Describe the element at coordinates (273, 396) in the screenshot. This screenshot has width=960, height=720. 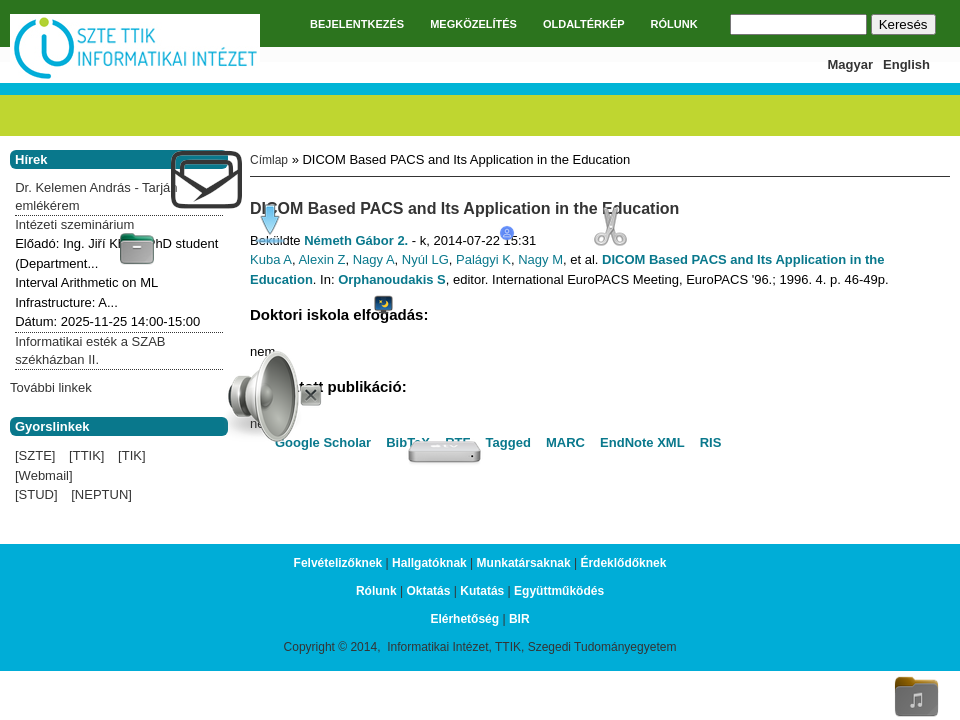
I see `indicates audio is muted` at that location.